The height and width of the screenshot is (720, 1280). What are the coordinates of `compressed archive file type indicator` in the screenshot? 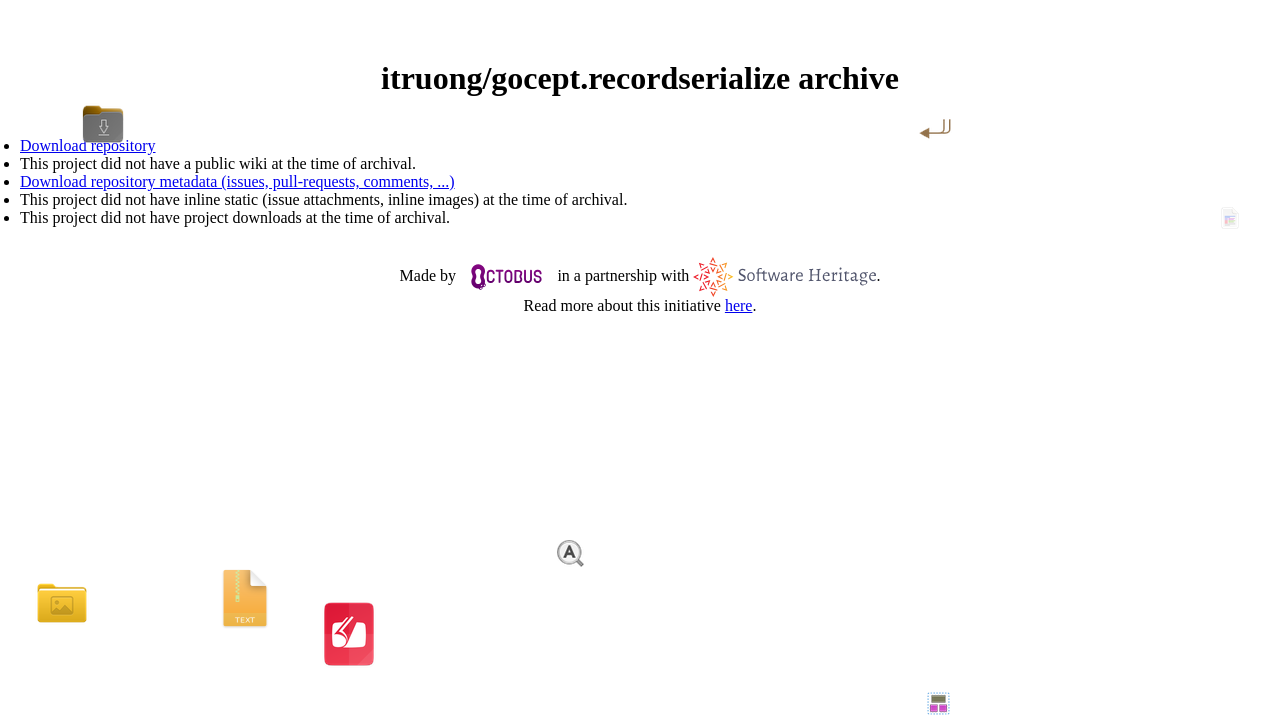 It's located at (245, 599).